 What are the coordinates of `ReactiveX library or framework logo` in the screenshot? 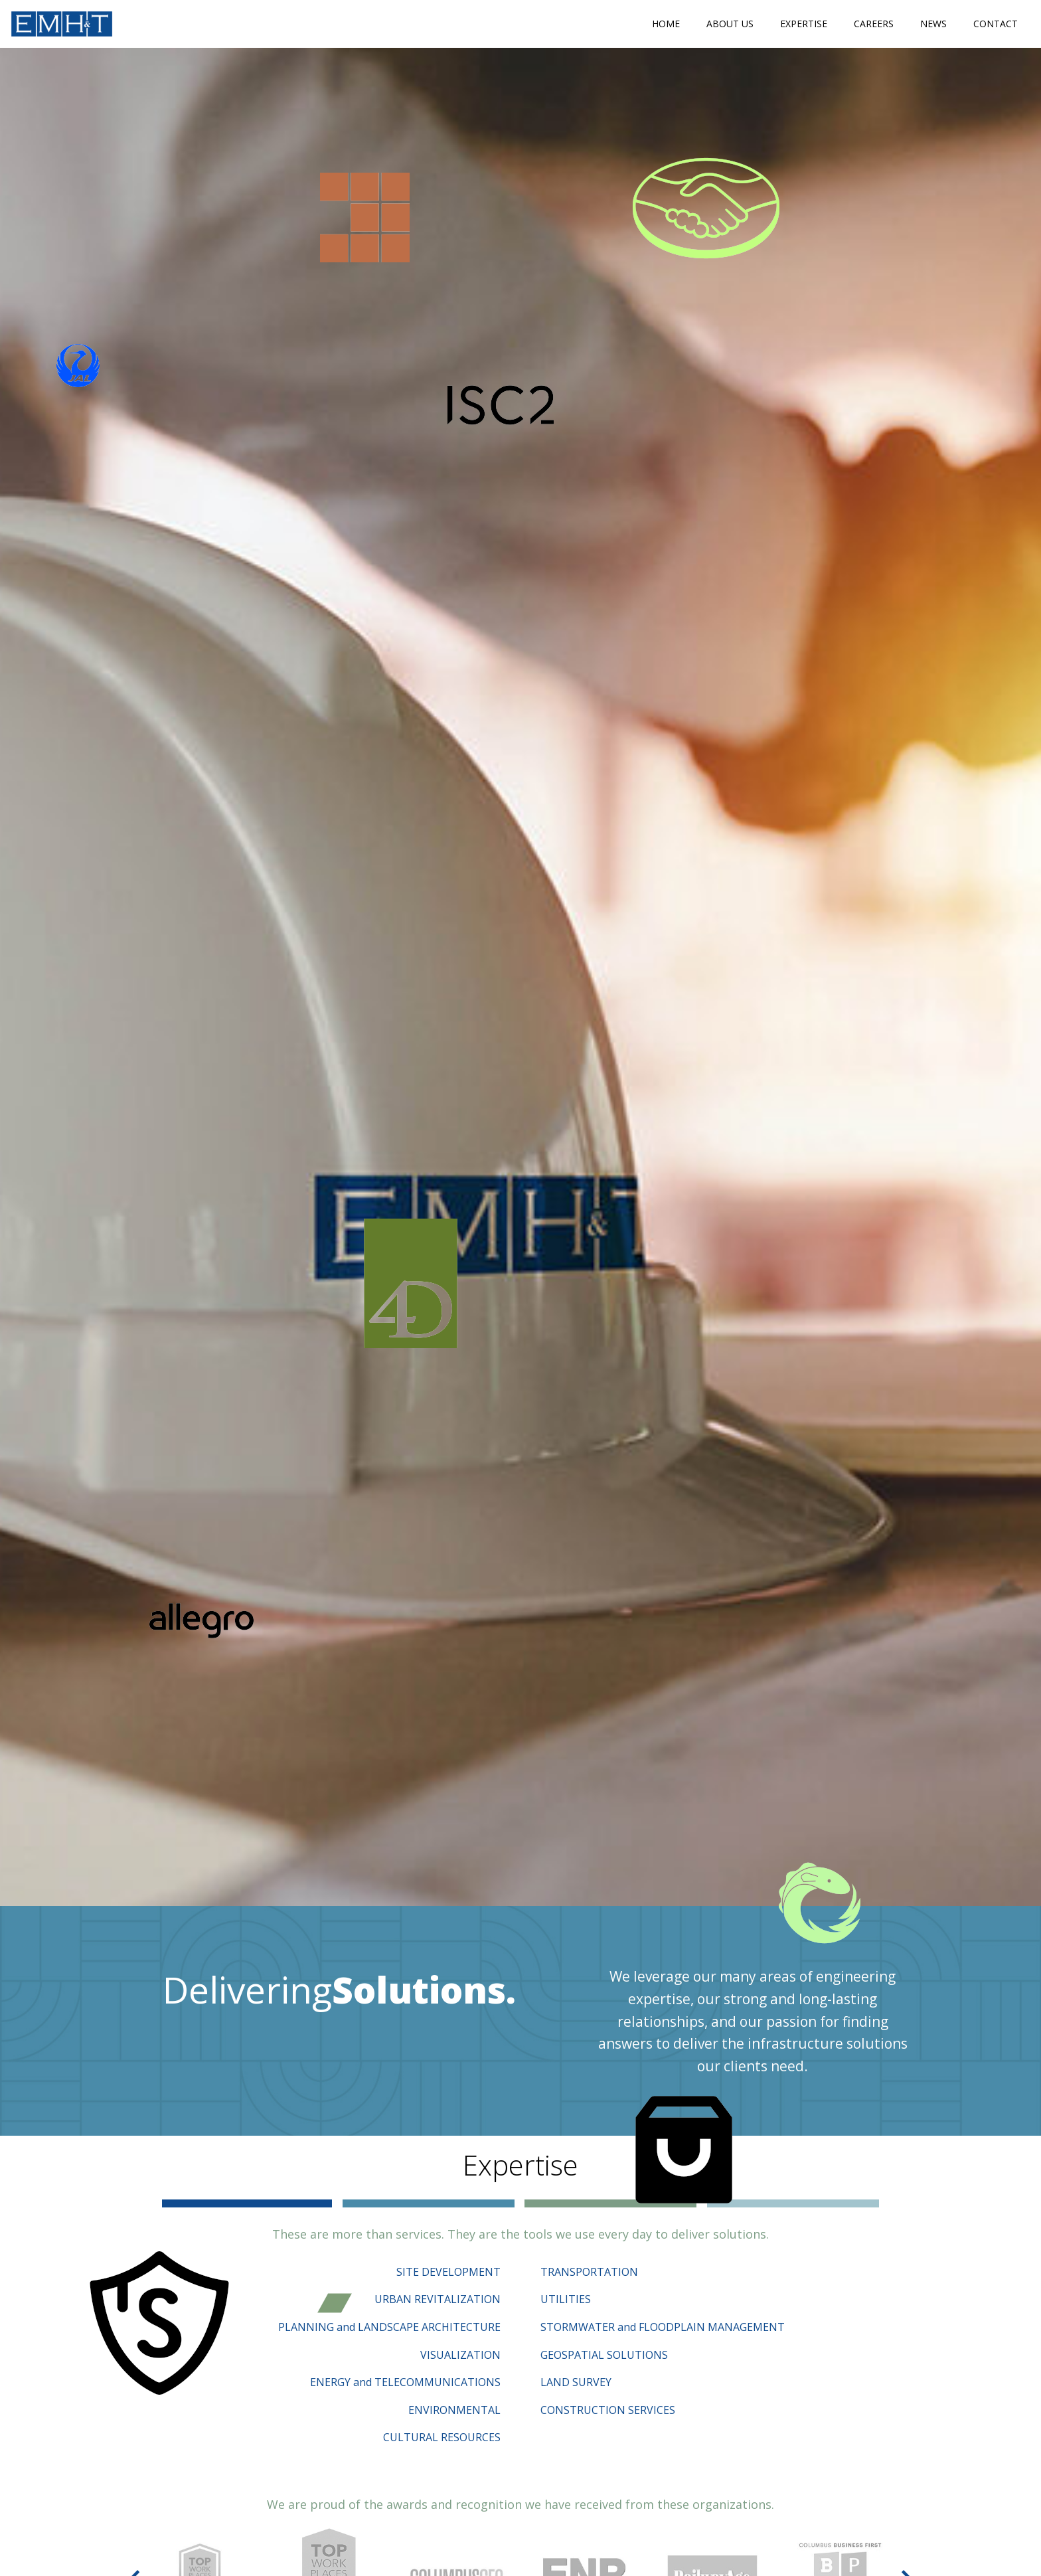 It's located at (819, 1903).